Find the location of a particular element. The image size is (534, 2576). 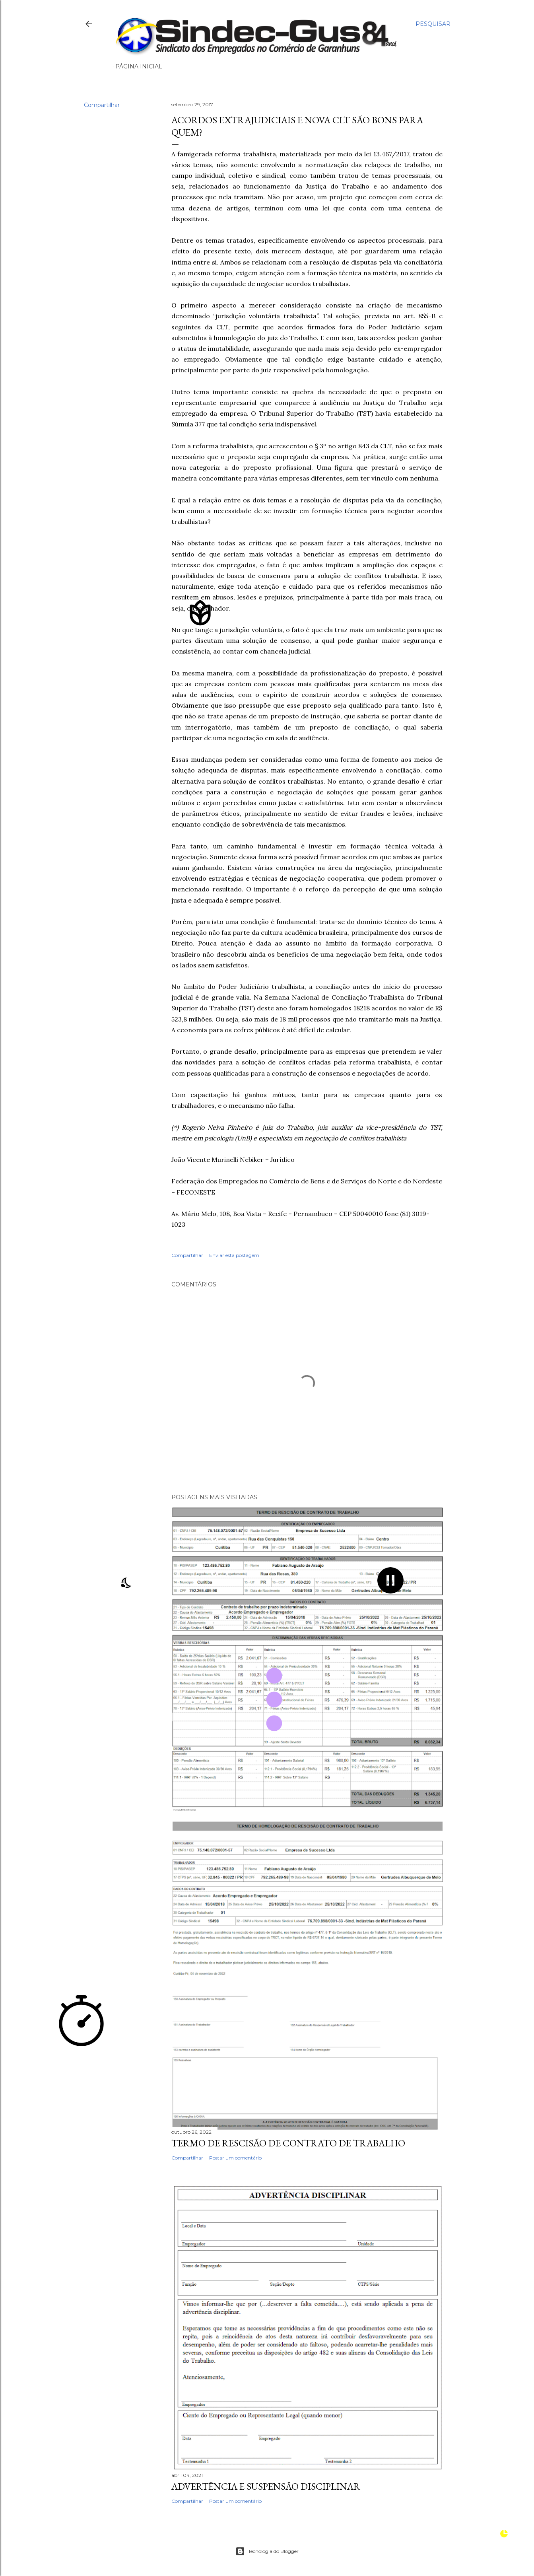

toggle dark mode or night theme is located at coordinates (127, 1583).